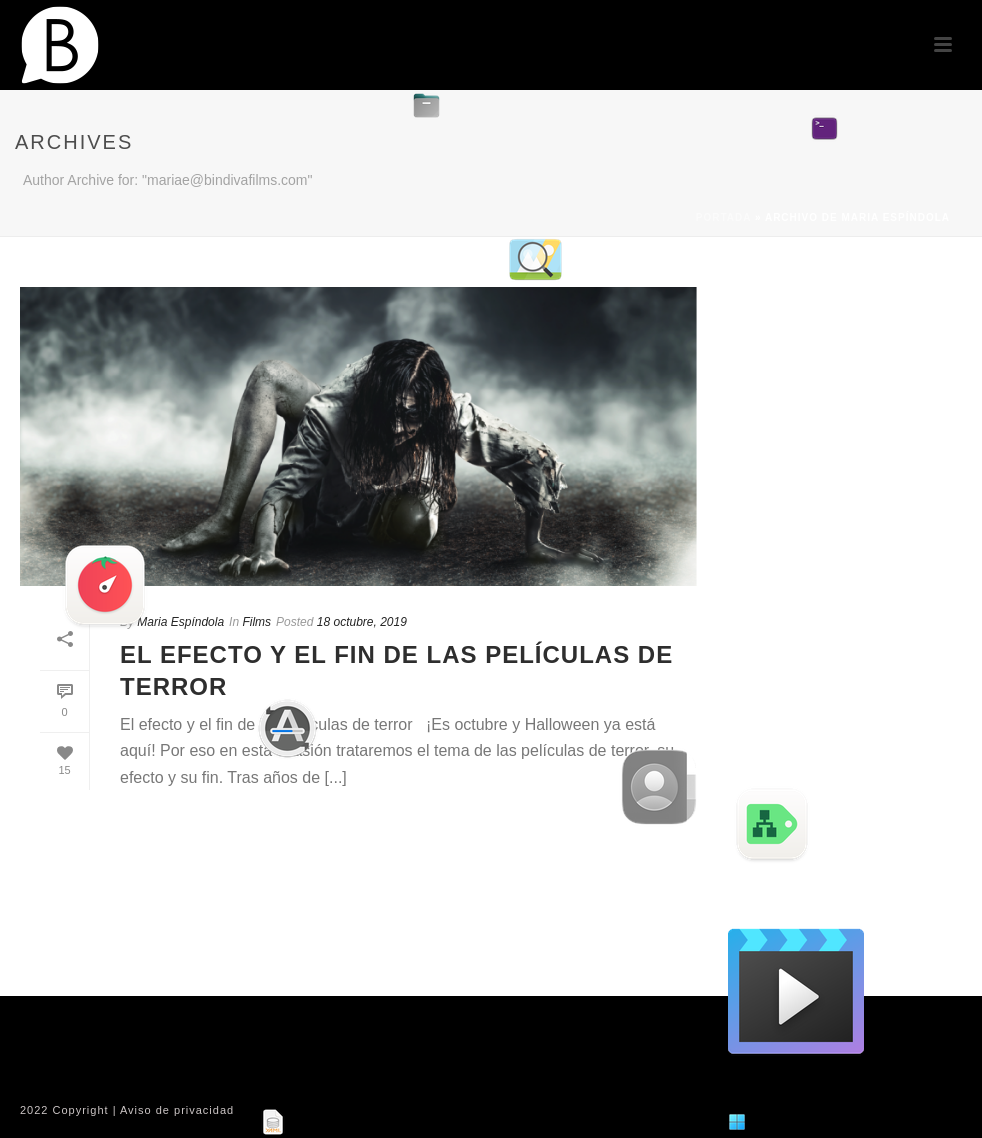  I want to click on open root terminal with administrator privileges, so click(824, 128).